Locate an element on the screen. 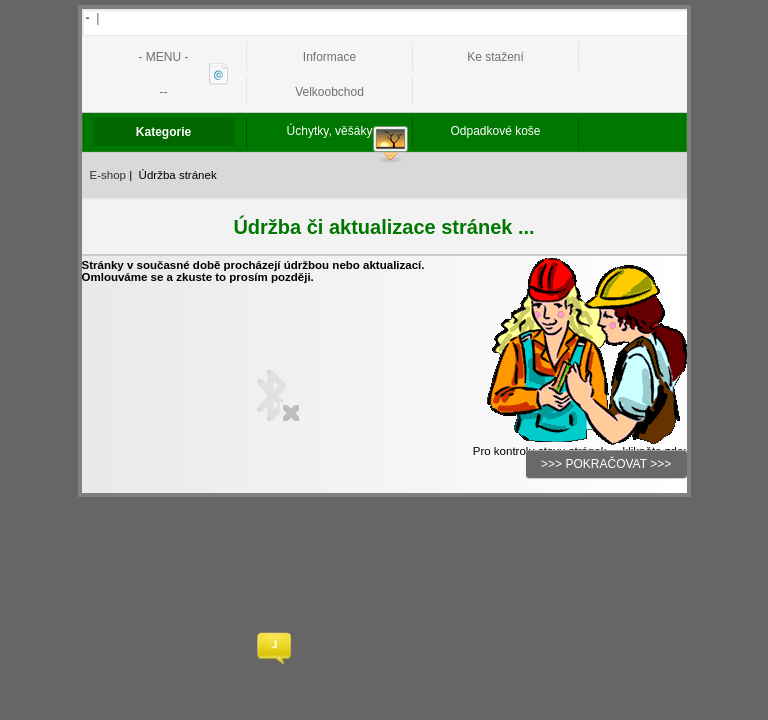  an email message file is located at coordinates (218, 73).